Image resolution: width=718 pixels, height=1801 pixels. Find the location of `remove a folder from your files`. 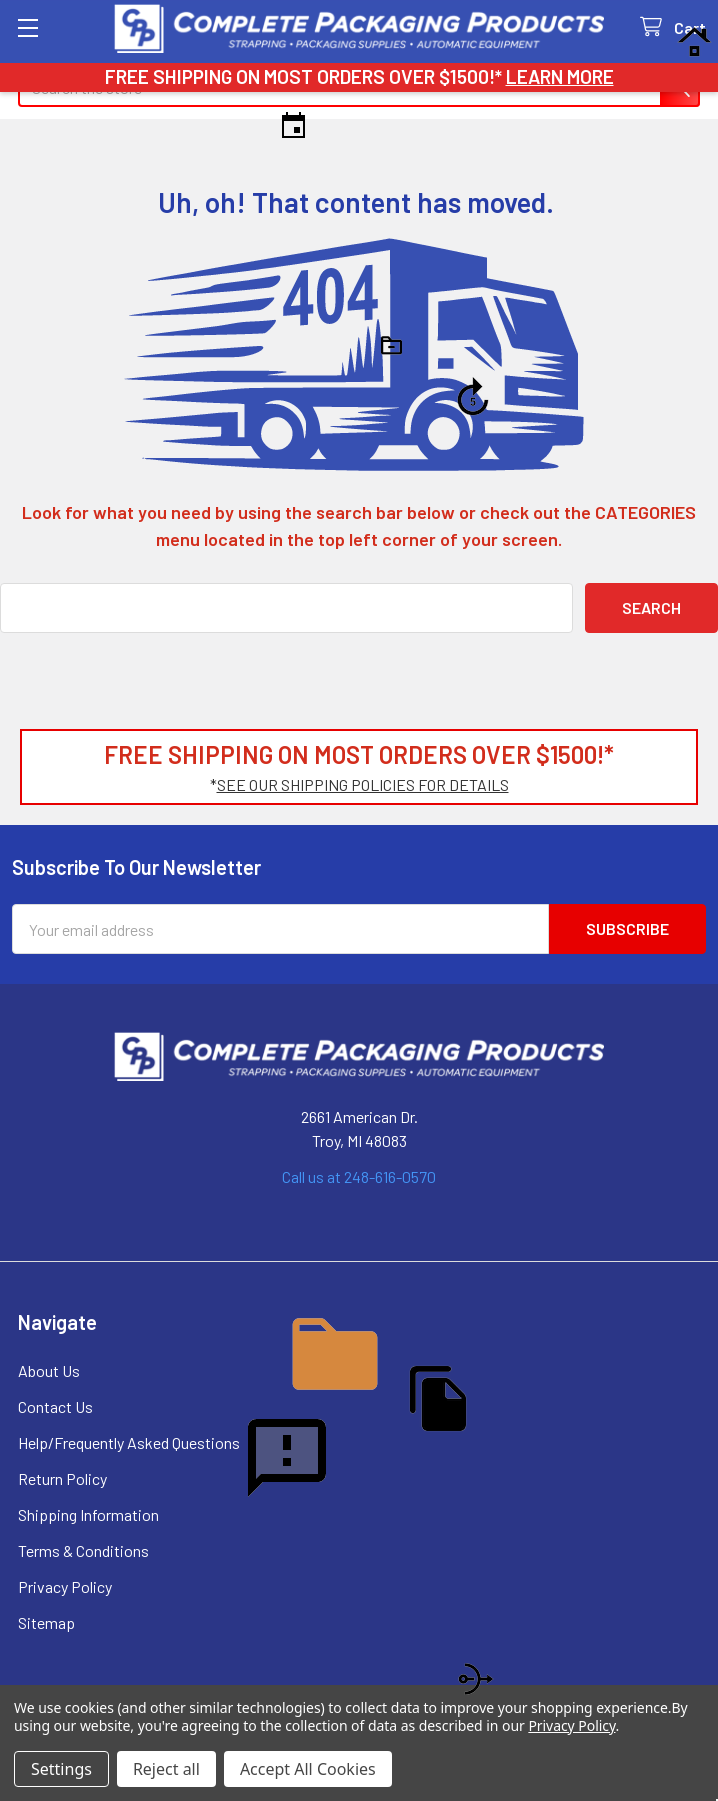

remove a folder from your files is located at coordinates (391, 345).